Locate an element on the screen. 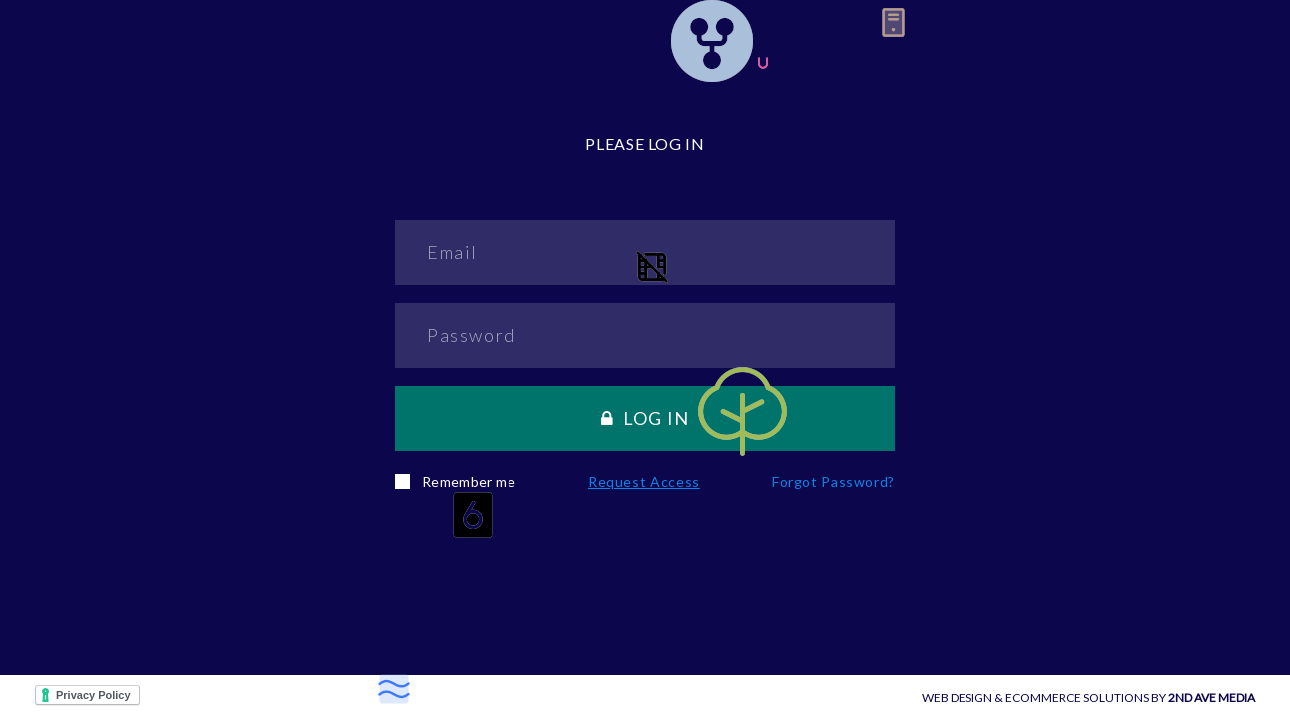 The height and width of the screenshot is (720, 1290). indicates the number six in a sequence or list is located at coordinates (473, 515).